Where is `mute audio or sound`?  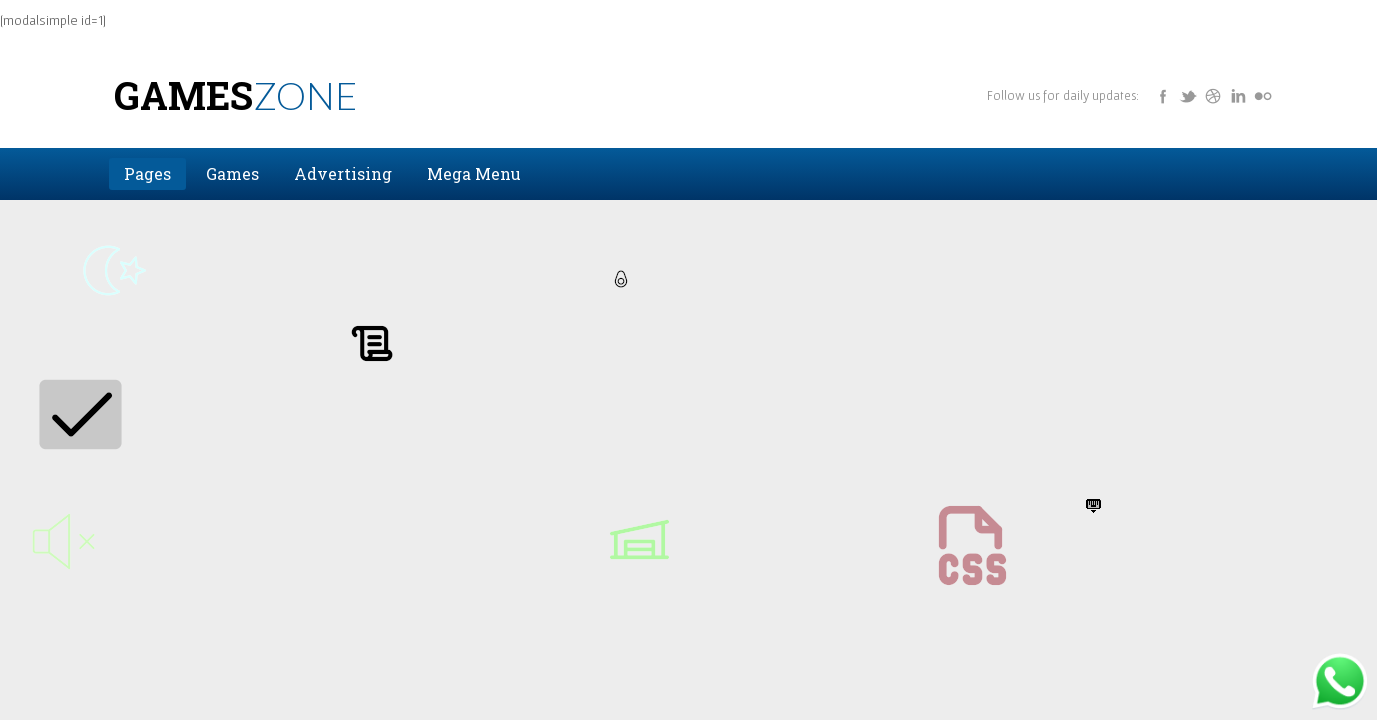 mute audio or sound is located at coordinates (62, 541).